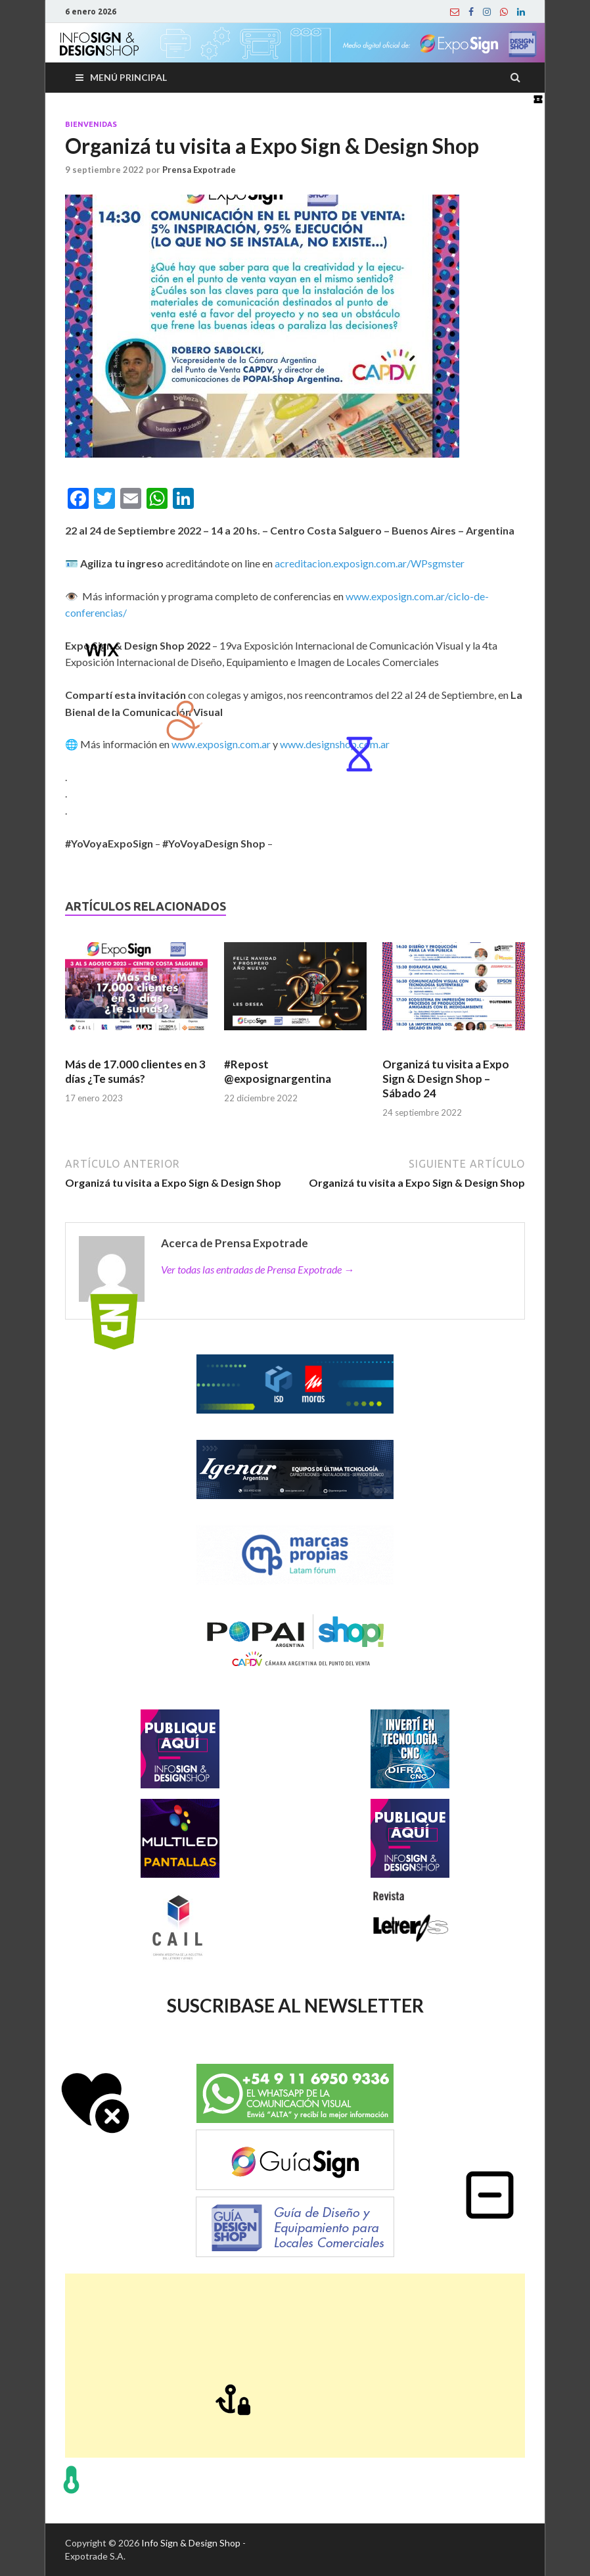  Describe the element at coordinates (184, 721) in the screenshot. I see `shoelace web components library logo` at that location.